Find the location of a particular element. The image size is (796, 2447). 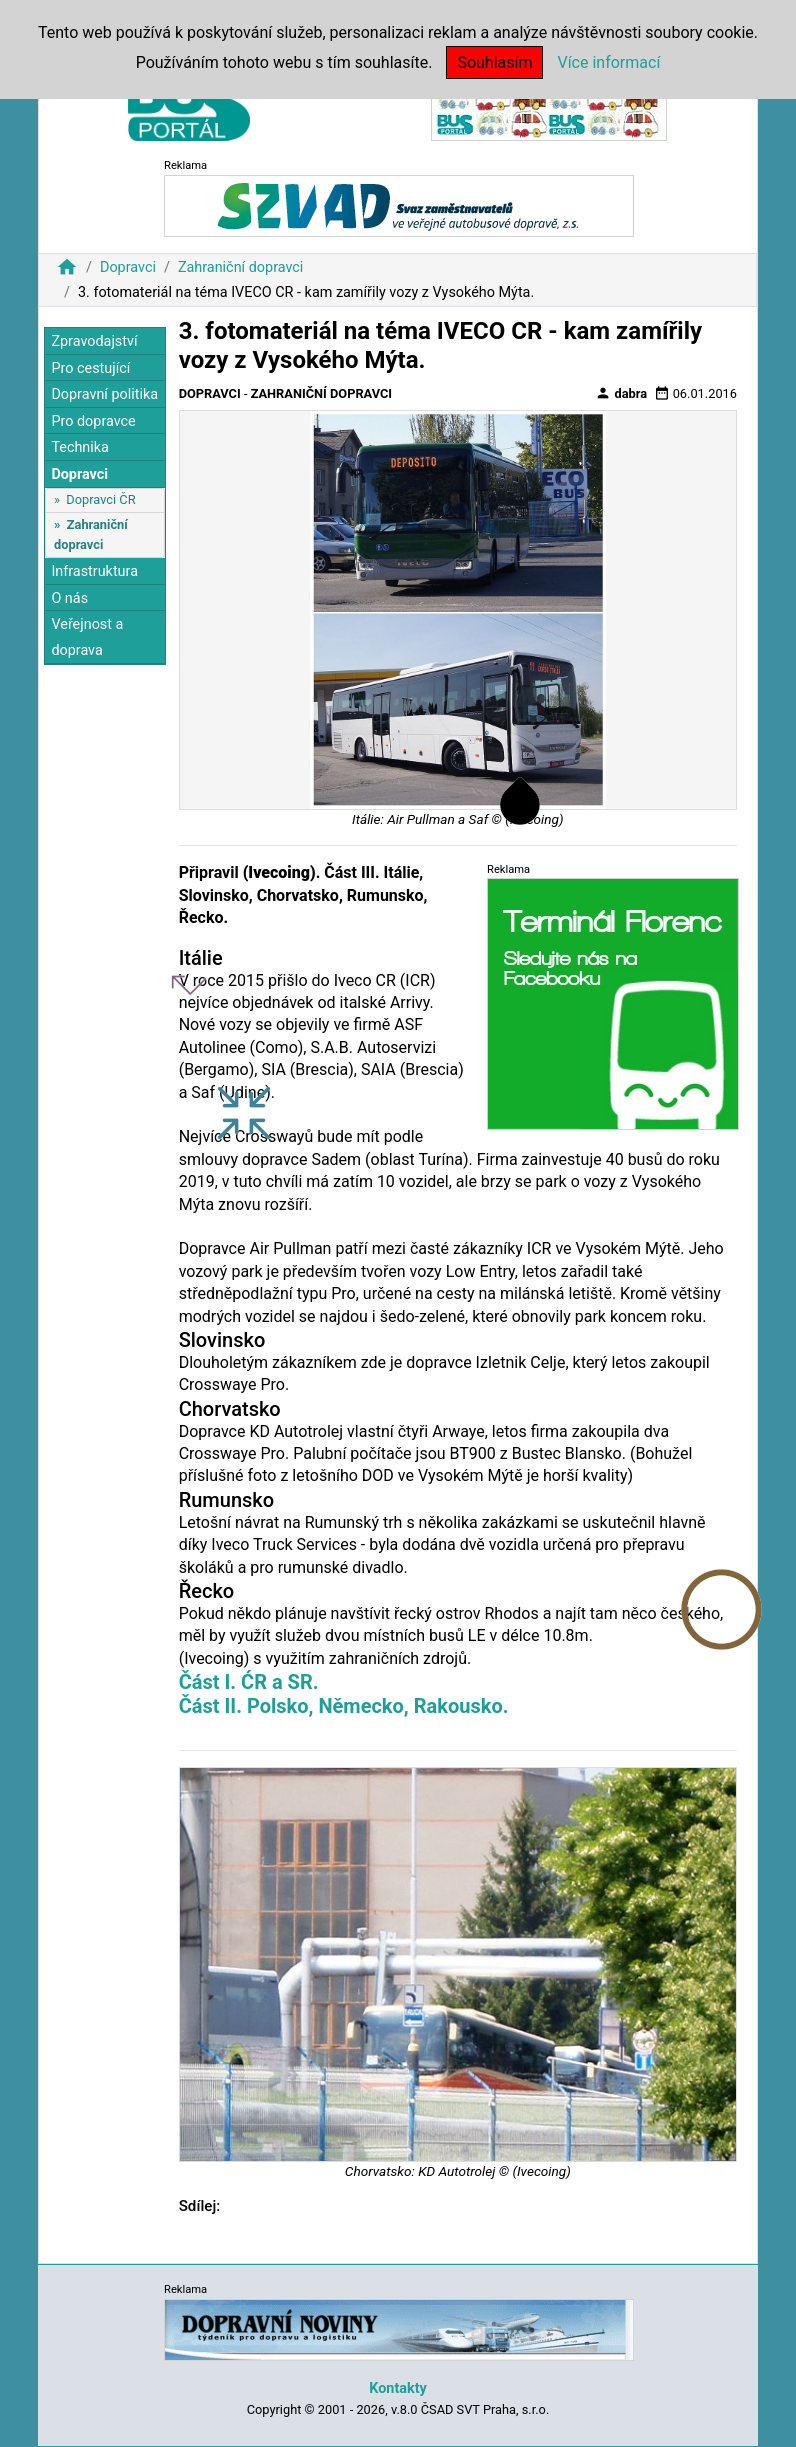

adjust water or hydration settings is located at coordinates (520, 801).